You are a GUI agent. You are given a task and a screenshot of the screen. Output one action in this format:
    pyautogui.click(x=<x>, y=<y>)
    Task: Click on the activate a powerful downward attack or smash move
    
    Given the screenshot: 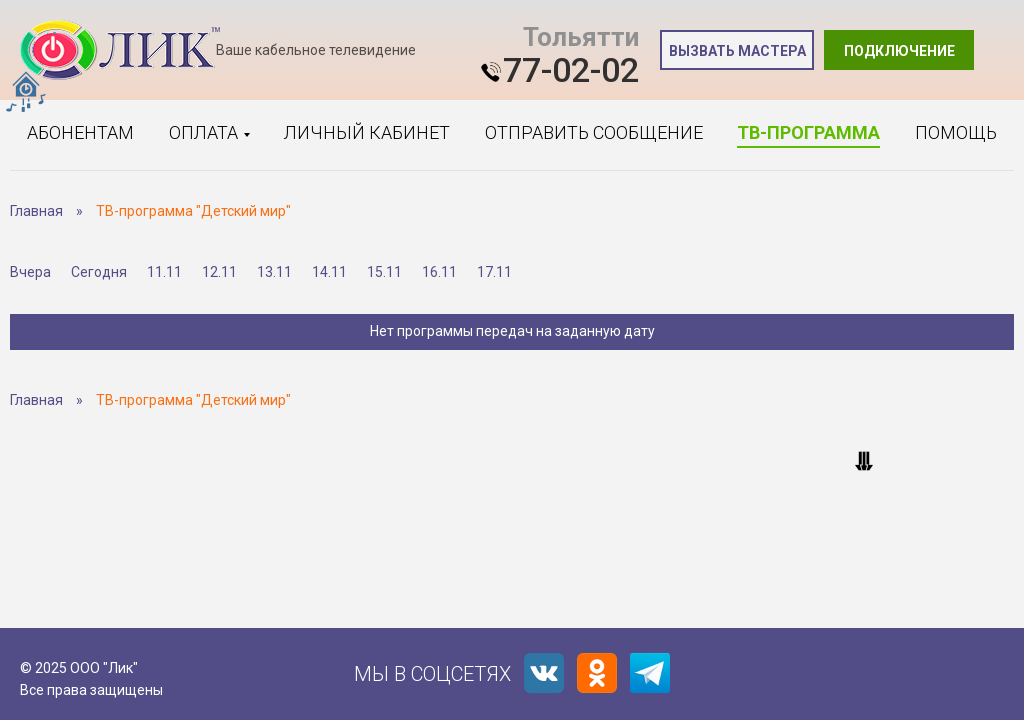 What is the action you would take?
    pyautogui.click(x=864, y=461)
    